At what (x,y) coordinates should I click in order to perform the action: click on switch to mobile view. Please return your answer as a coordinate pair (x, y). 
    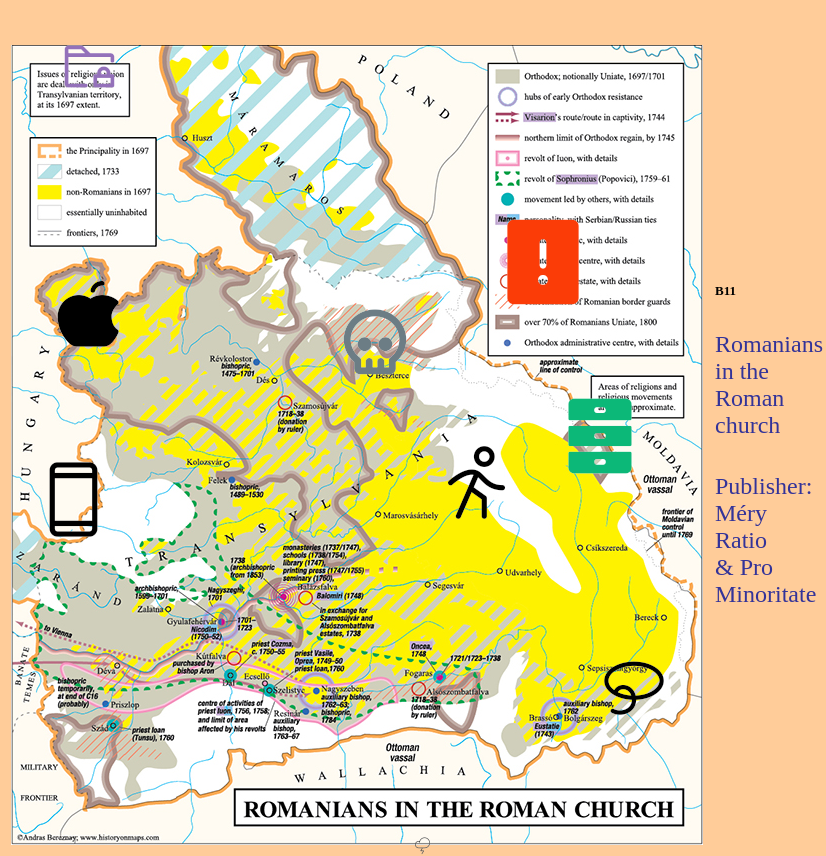
    Looking at the image, I should click on (73, 499).